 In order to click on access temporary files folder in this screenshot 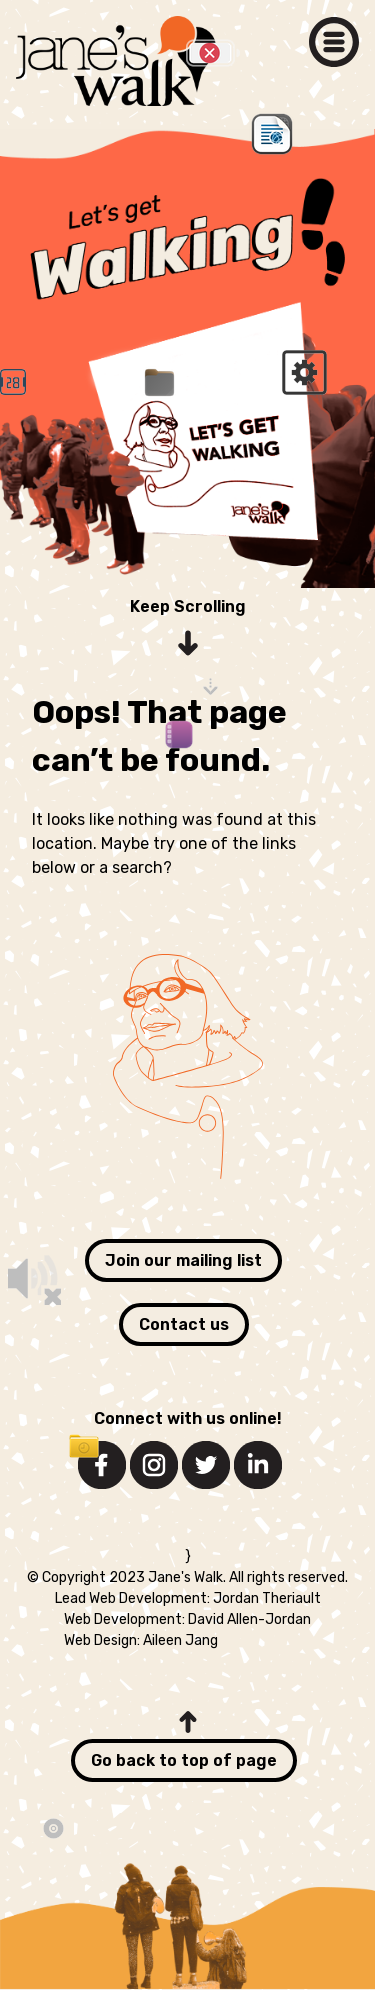, I will do `click(84, 1446)`.